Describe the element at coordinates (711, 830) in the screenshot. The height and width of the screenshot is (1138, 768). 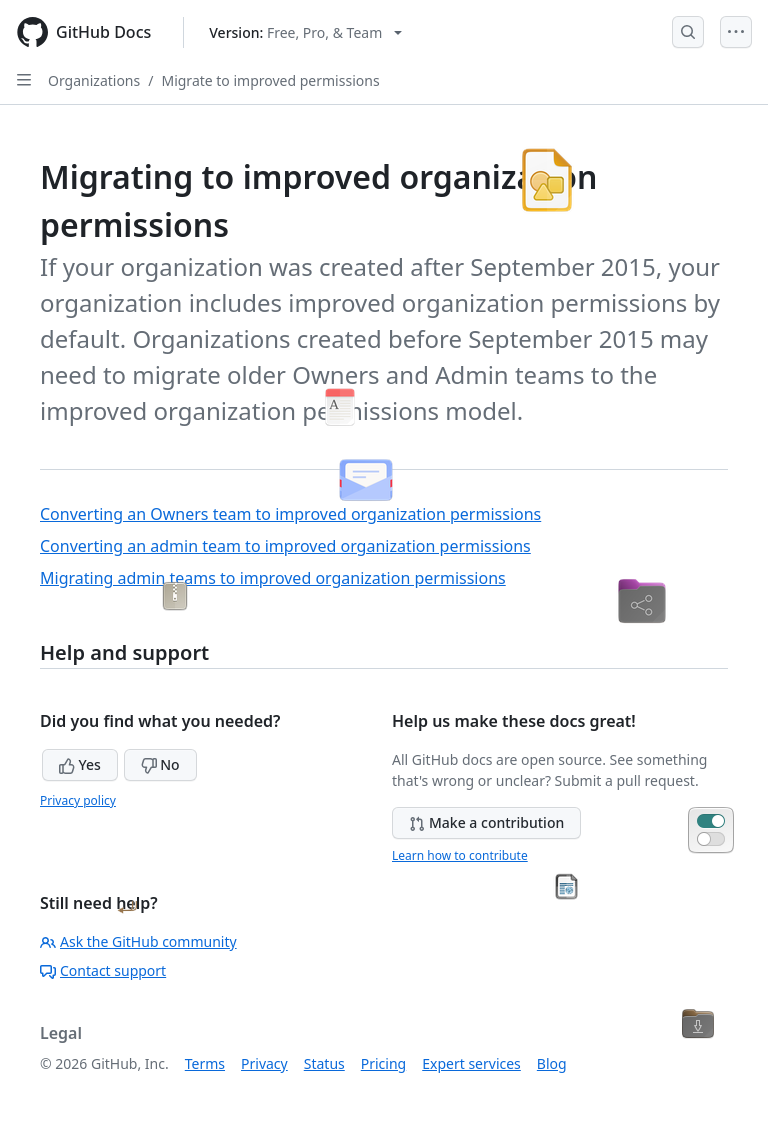
I see `open gnome tweaks to customize system settings` at that location.